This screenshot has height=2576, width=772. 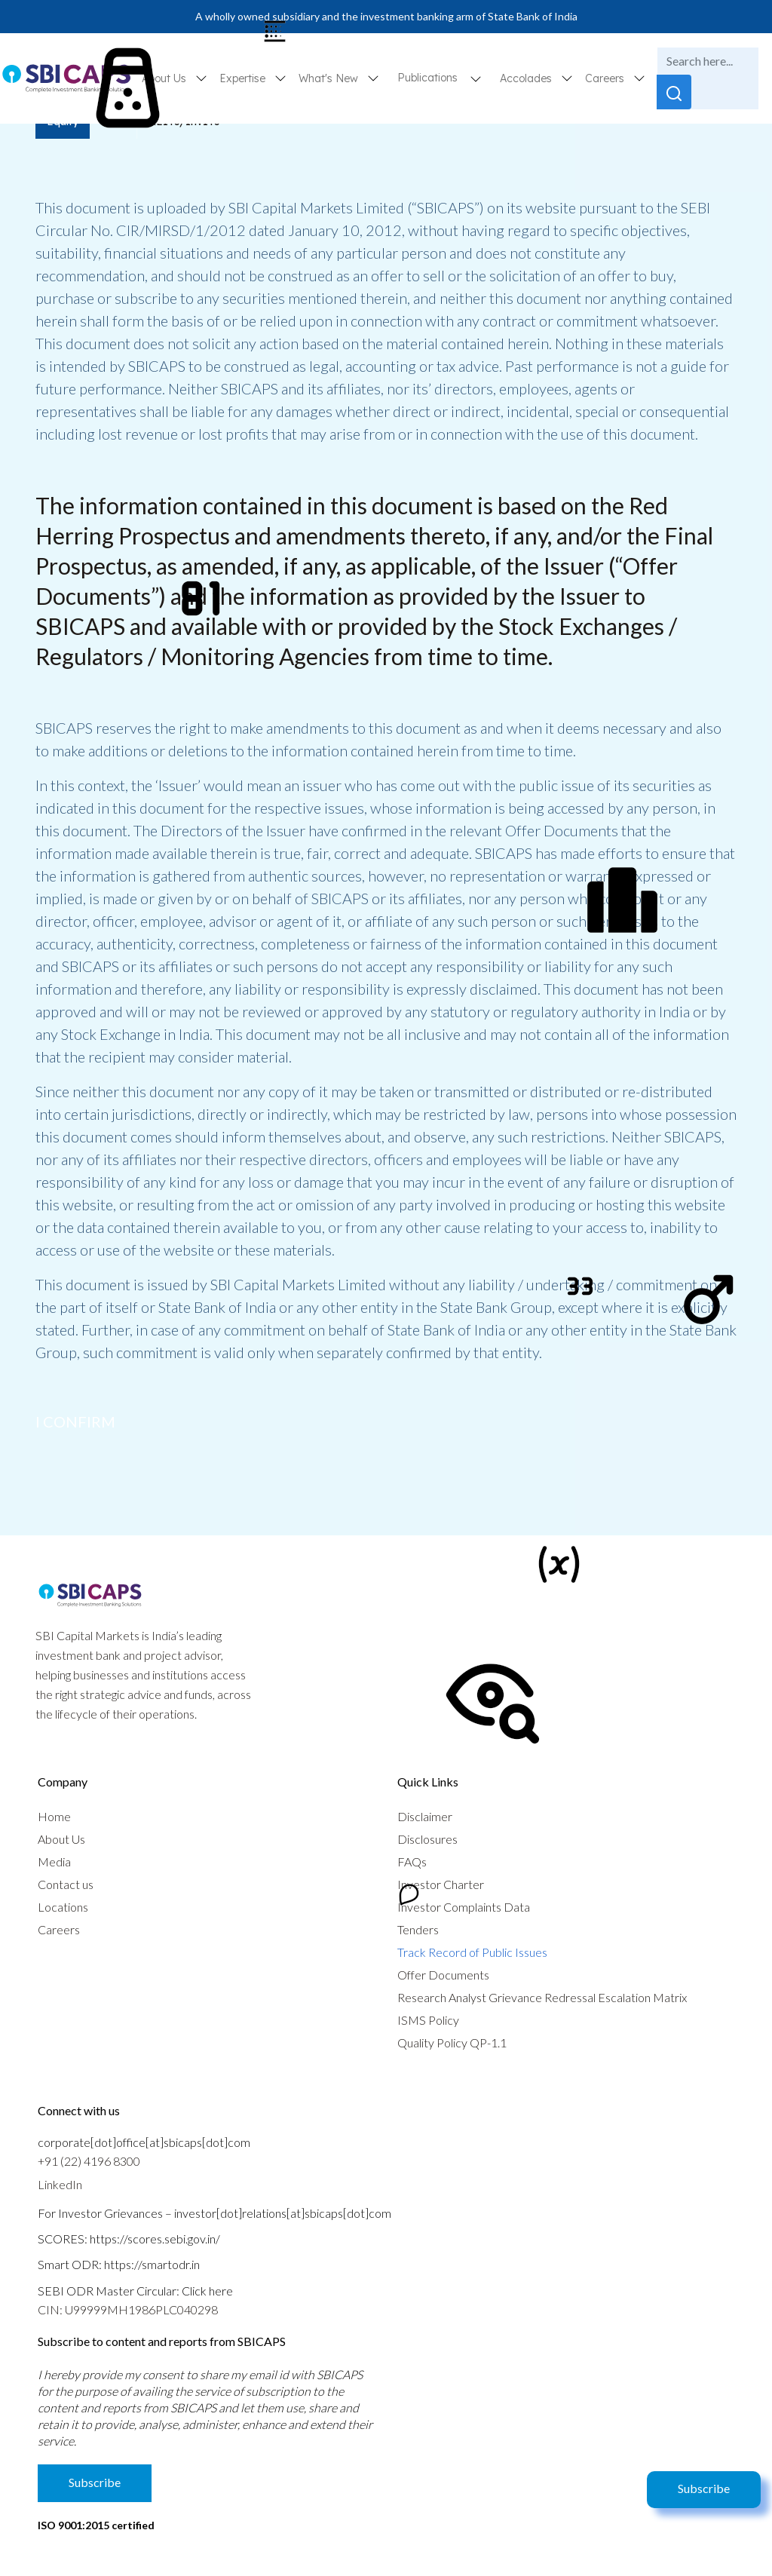 What do you see at coordinates (274, 31) in the screenshot?
I see `apply linear blur effect to image` at bounding box center [274, 31].